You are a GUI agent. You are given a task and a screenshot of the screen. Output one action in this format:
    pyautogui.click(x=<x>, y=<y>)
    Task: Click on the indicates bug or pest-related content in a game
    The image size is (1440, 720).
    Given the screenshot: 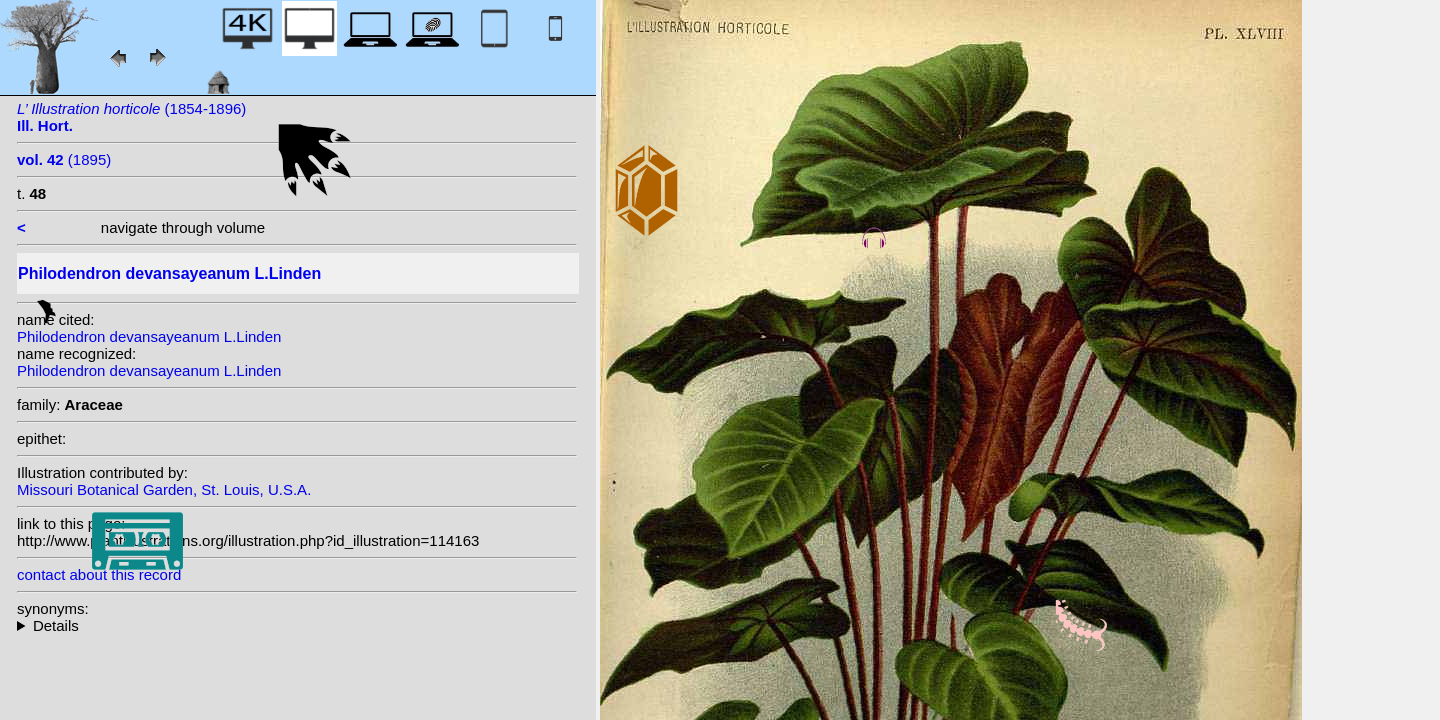 What is the action you would take?
    pyautogui.click(x=1081, y=625)
    